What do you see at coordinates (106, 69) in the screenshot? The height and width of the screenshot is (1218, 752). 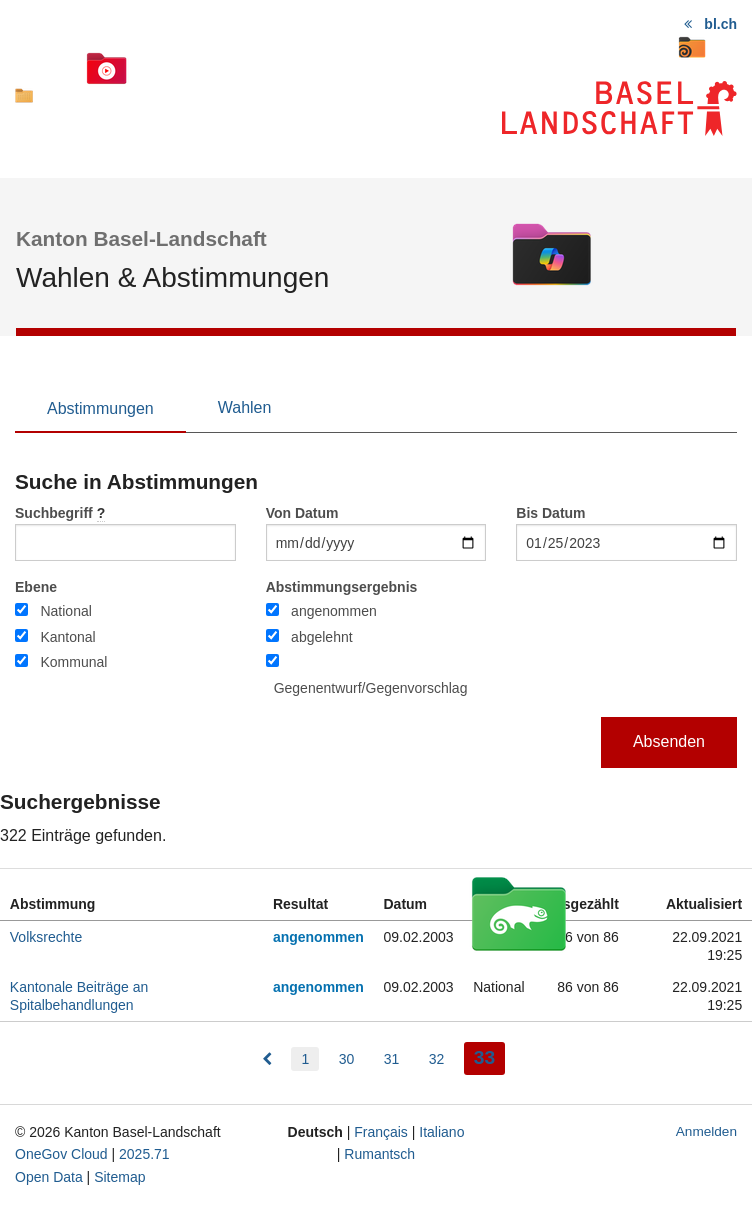 I see `open folder containing youtube music files` at bounding box center [106, 69].